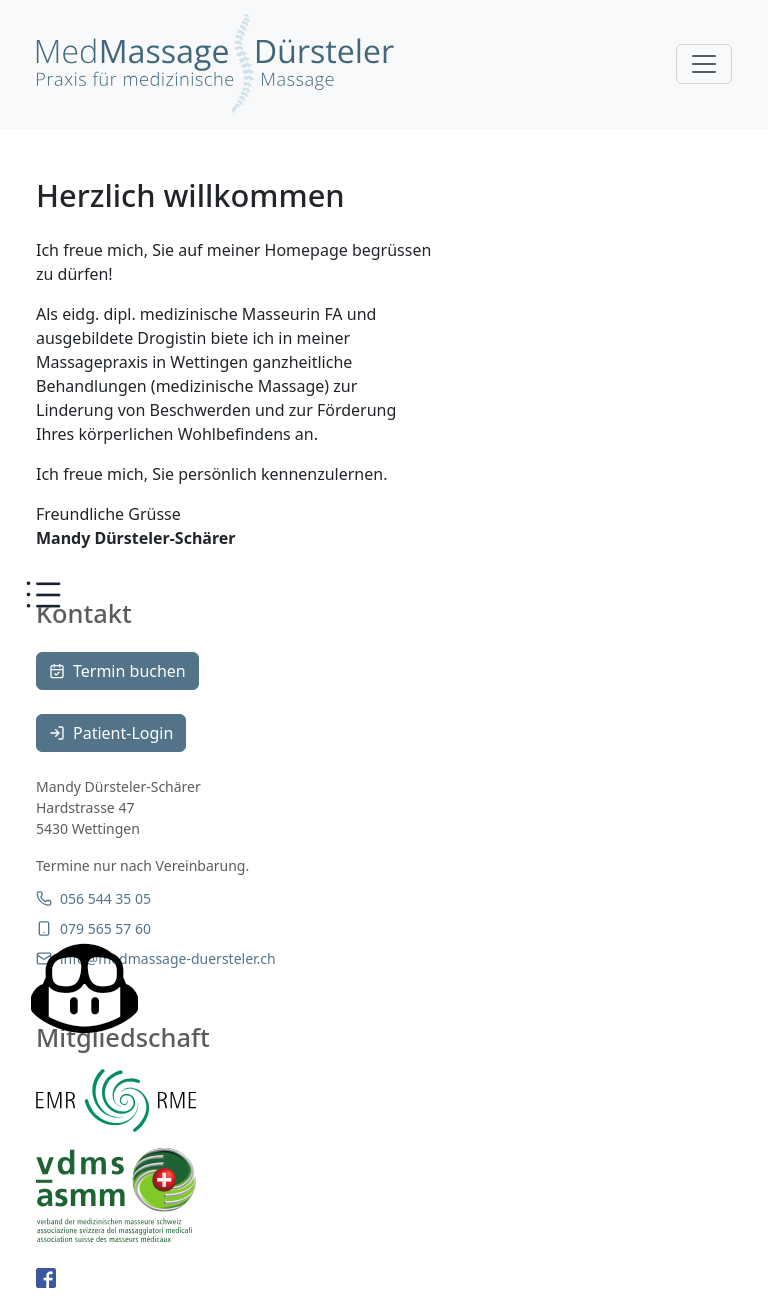 Image resolution: width=768 pixels, height=1304 pixels. Describe the element at coordinates (84, 988) in the screenshot. I see `access github copilot ai assistant` at that location.